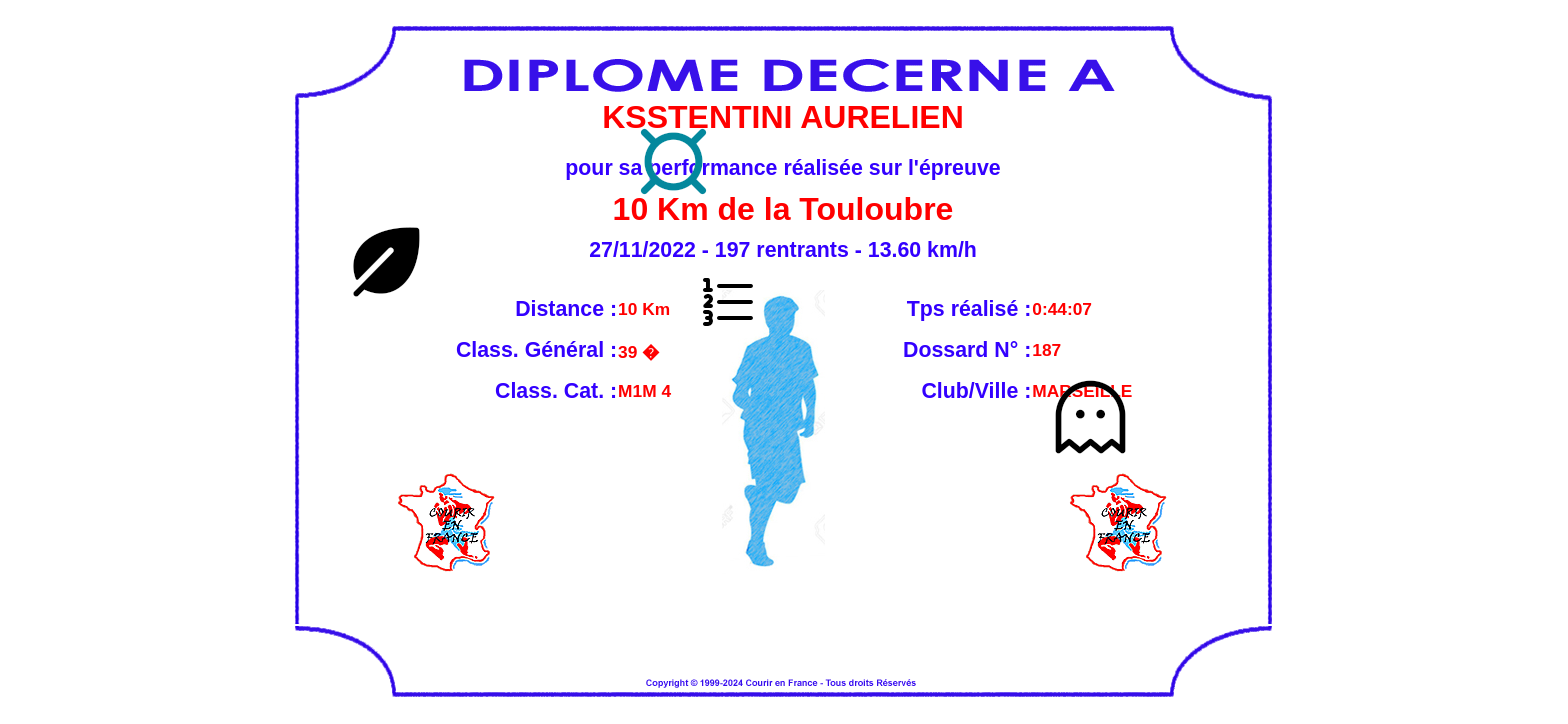 Image resolution: width=1568 pixels, height=724 pixels. I want to click on enable ghost mode or incognito browsing, so click(1090, 418).